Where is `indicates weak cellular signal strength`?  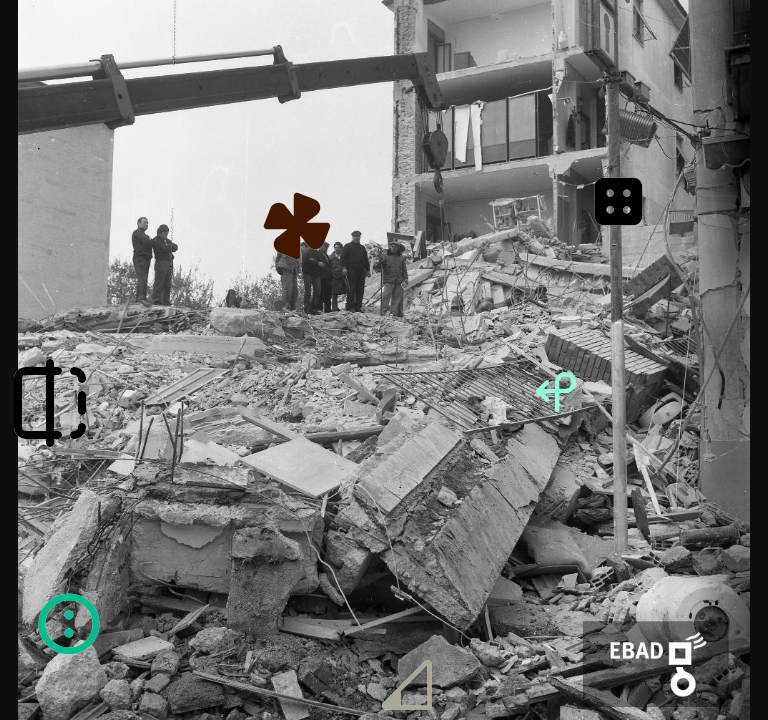 indicates weak cellular signal strength is located at coordinates (411, 687).